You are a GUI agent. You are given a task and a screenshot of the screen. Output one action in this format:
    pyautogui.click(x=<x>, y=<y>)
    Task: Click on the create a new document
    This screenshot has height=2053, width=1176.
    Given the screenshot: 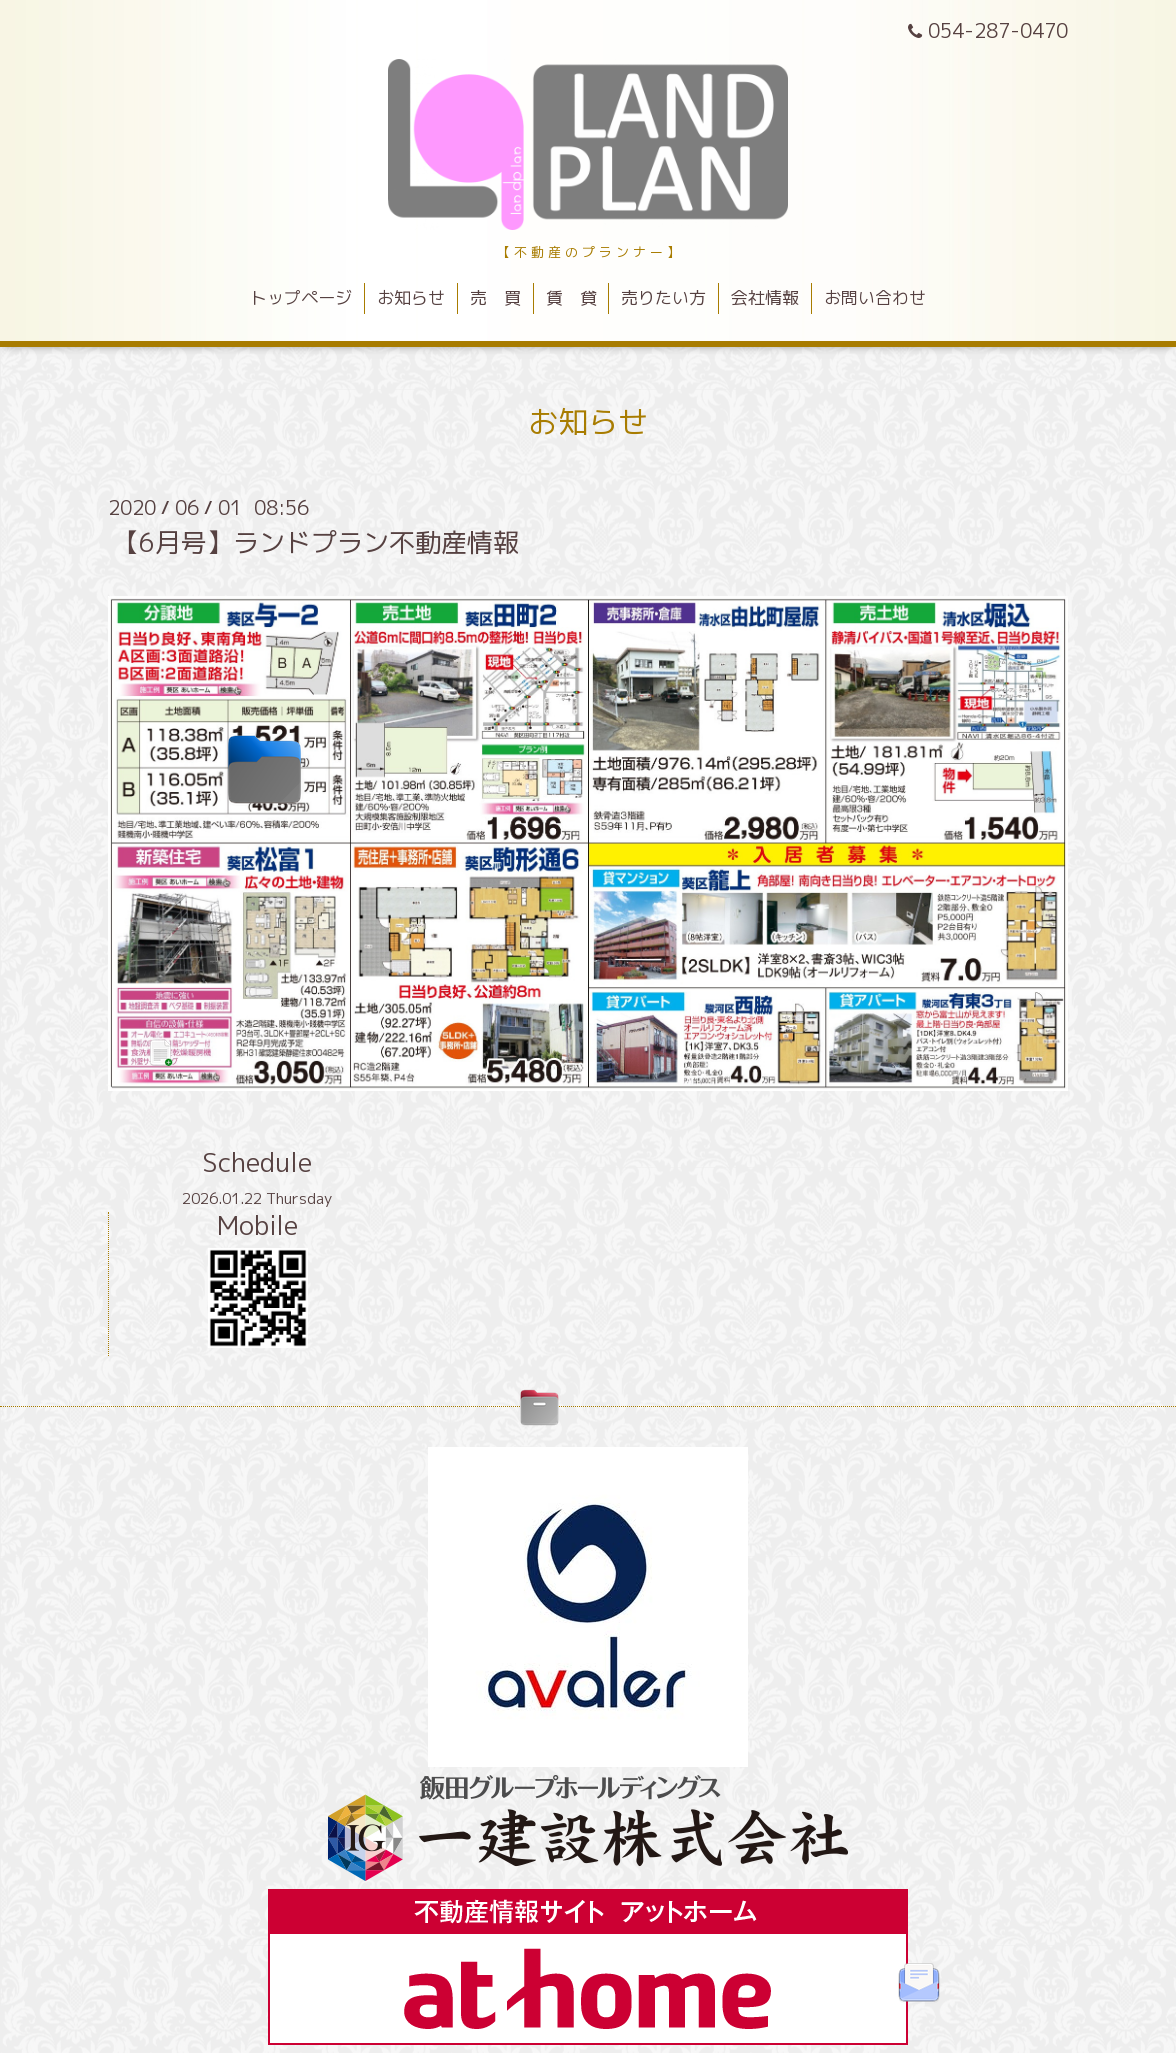 What is the action you would take?
    pyautogui.click(x=160, y=1052)
    